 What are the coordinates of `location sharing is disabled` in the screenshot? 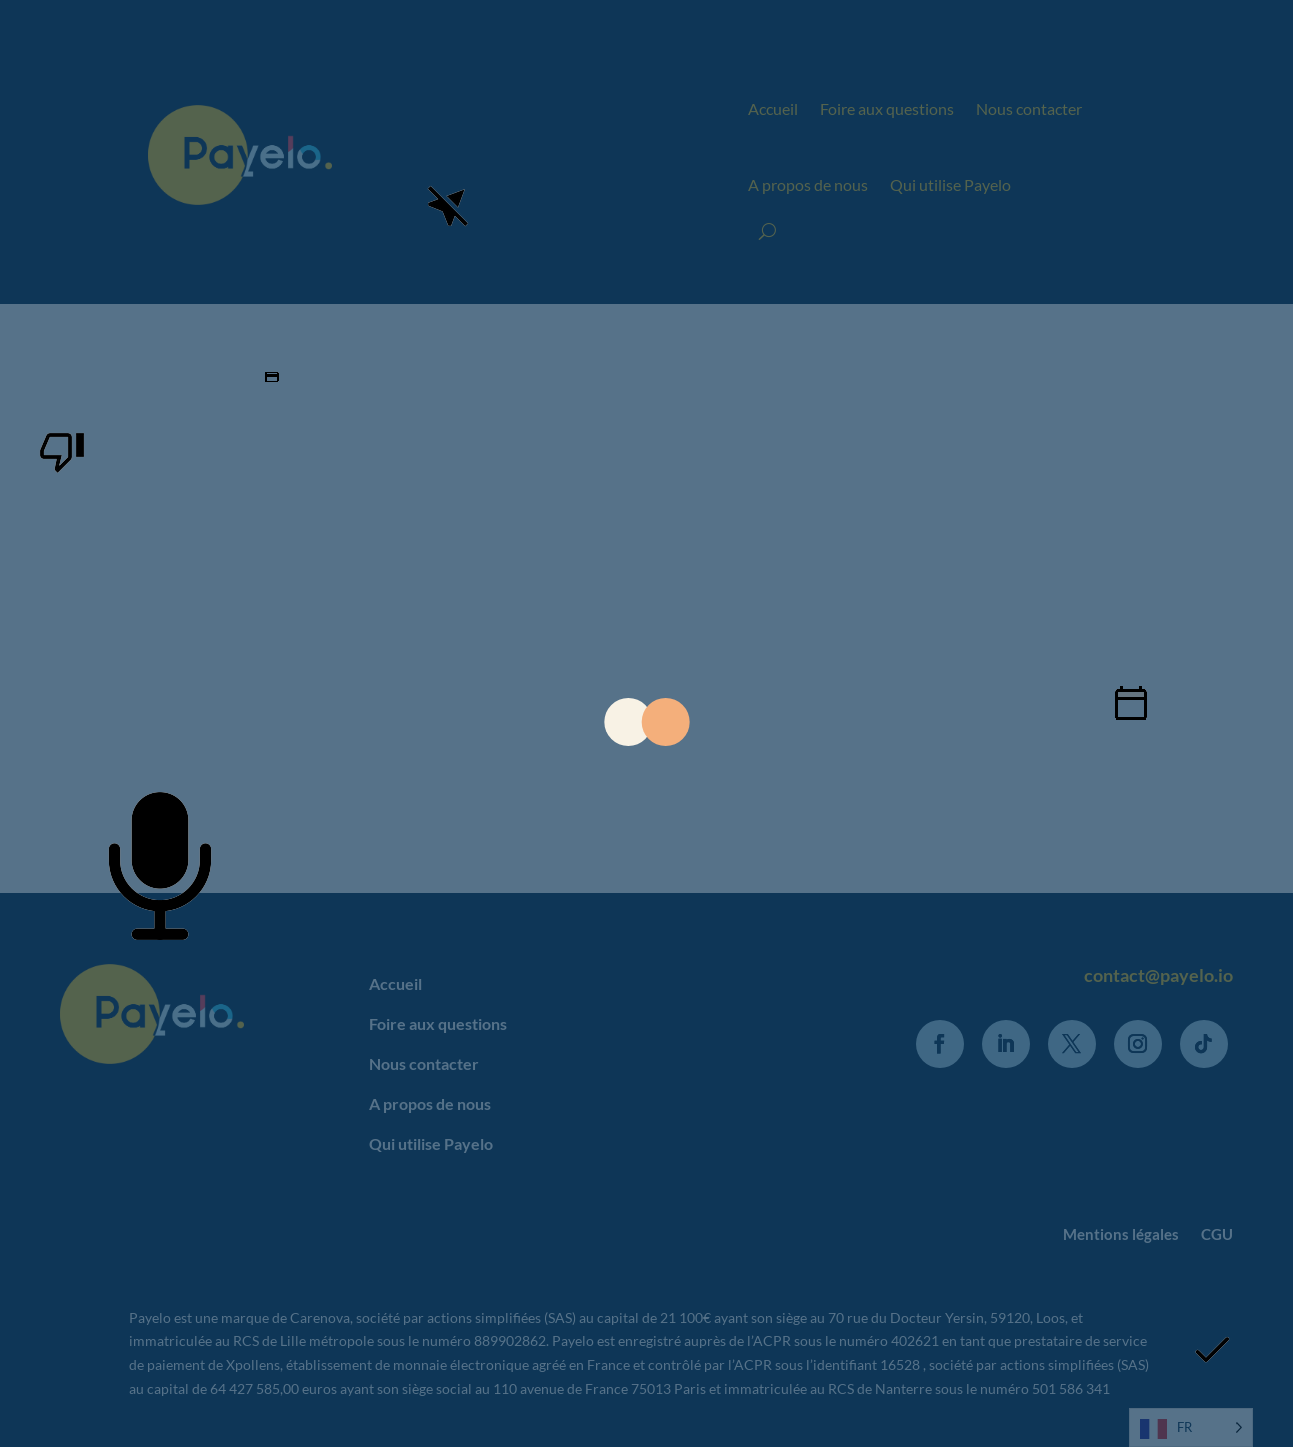 It's located at (446, 207).